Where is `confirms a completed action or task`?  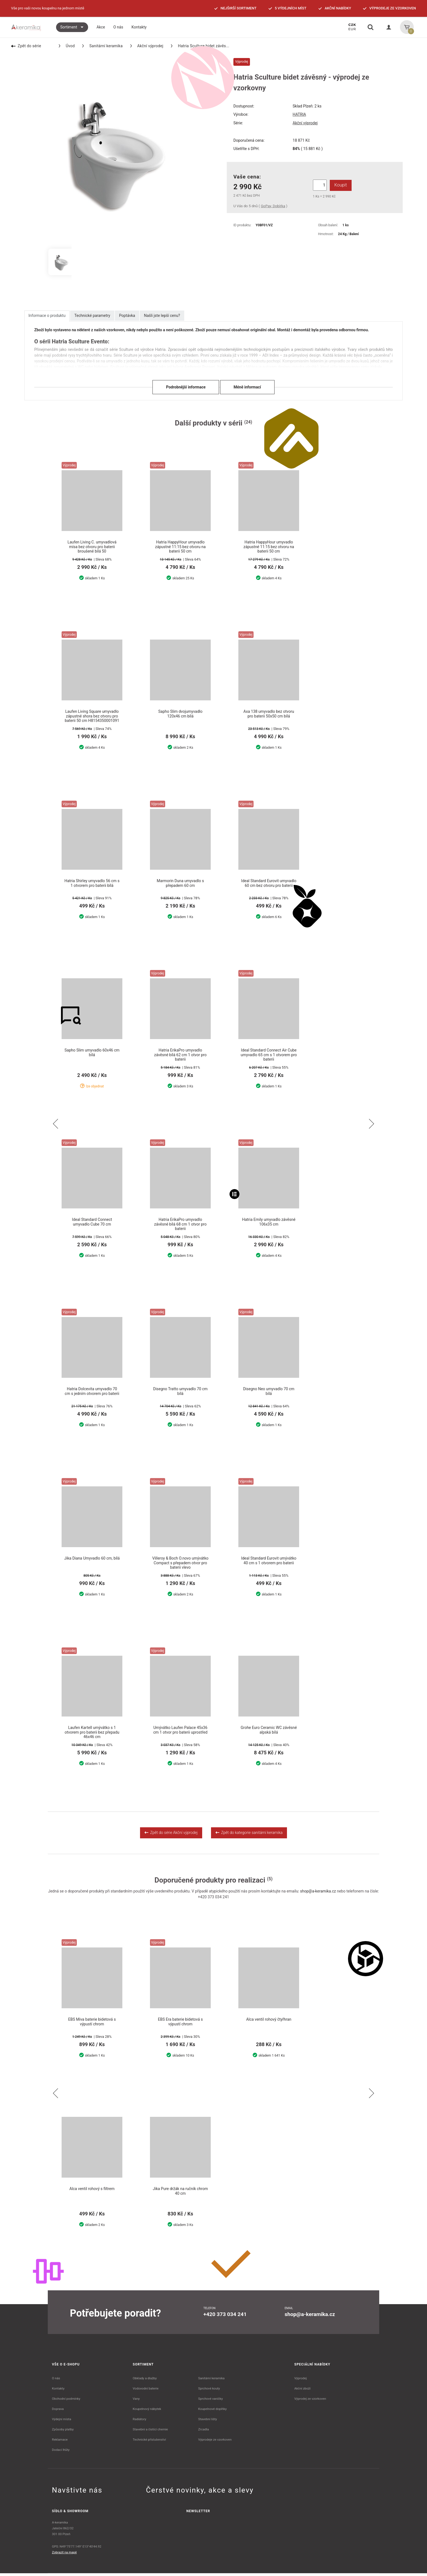
confirms a completed action or task is located at coordinates (231, 2264).